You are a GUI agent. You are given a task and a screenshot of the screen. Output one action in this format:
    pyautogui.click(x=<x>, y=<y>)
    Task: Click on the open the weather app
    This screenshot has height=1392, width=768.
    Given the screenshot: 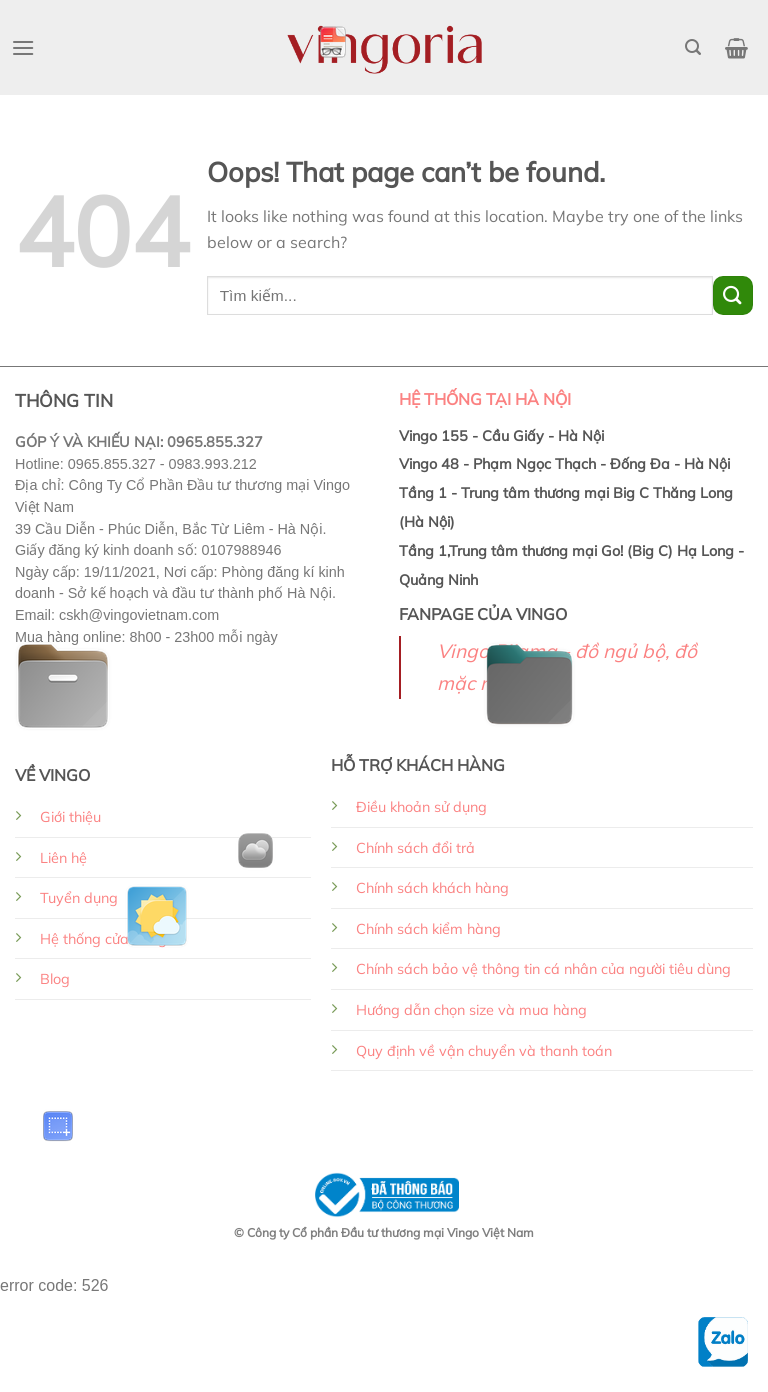 What is the action you would take?
    pyautogui.click(x=157, y=916)
    